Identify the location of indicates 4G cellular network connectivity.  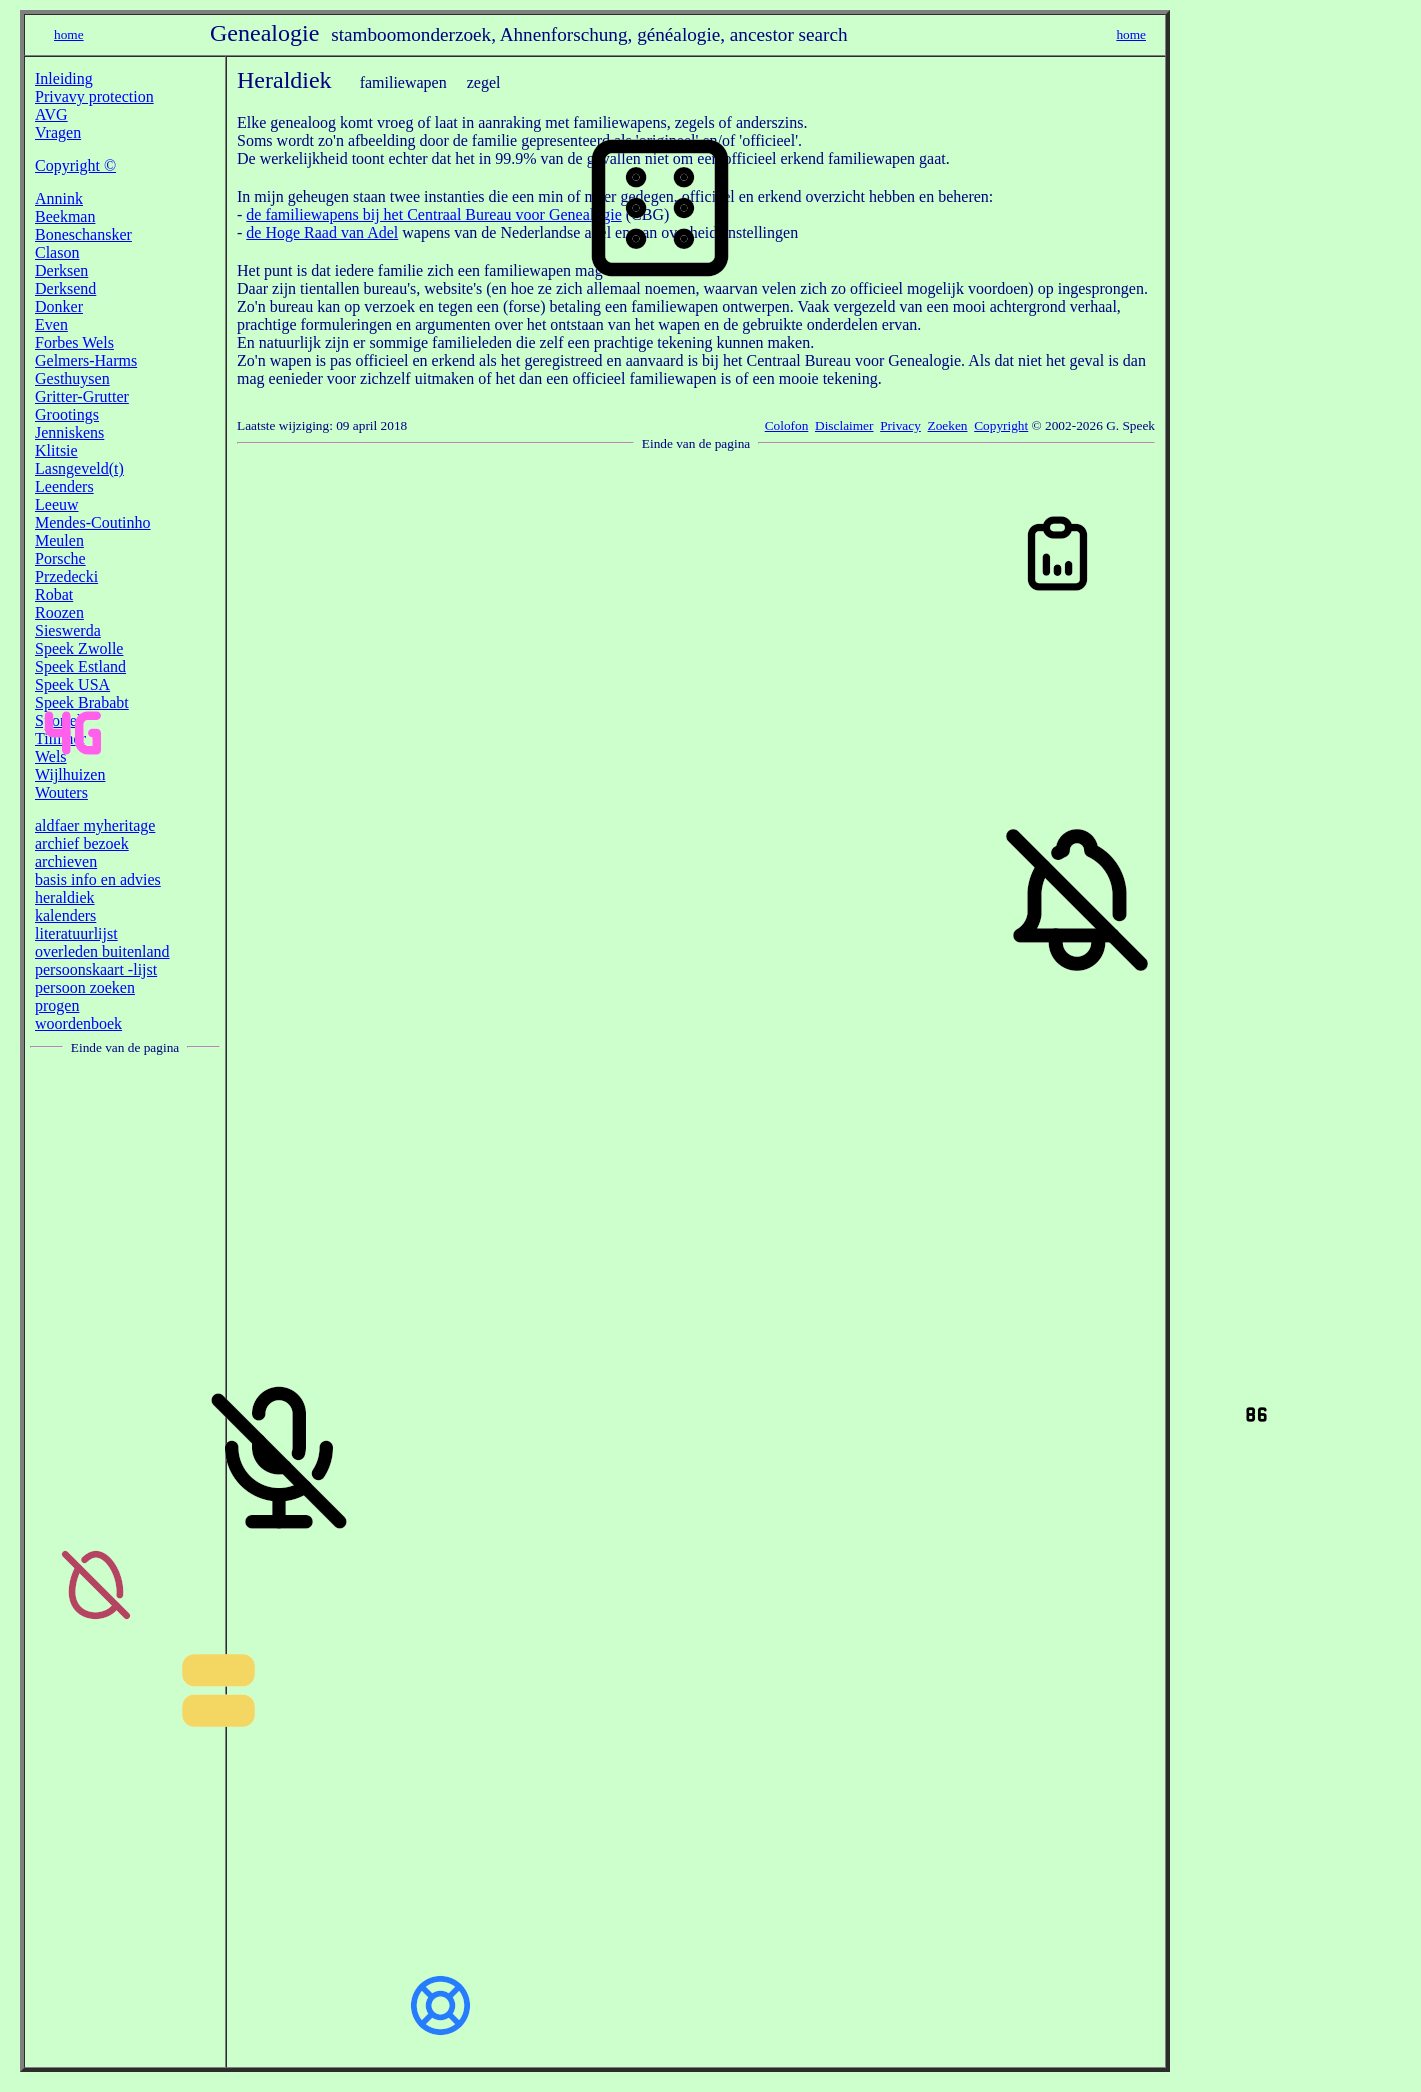
(75, 733).